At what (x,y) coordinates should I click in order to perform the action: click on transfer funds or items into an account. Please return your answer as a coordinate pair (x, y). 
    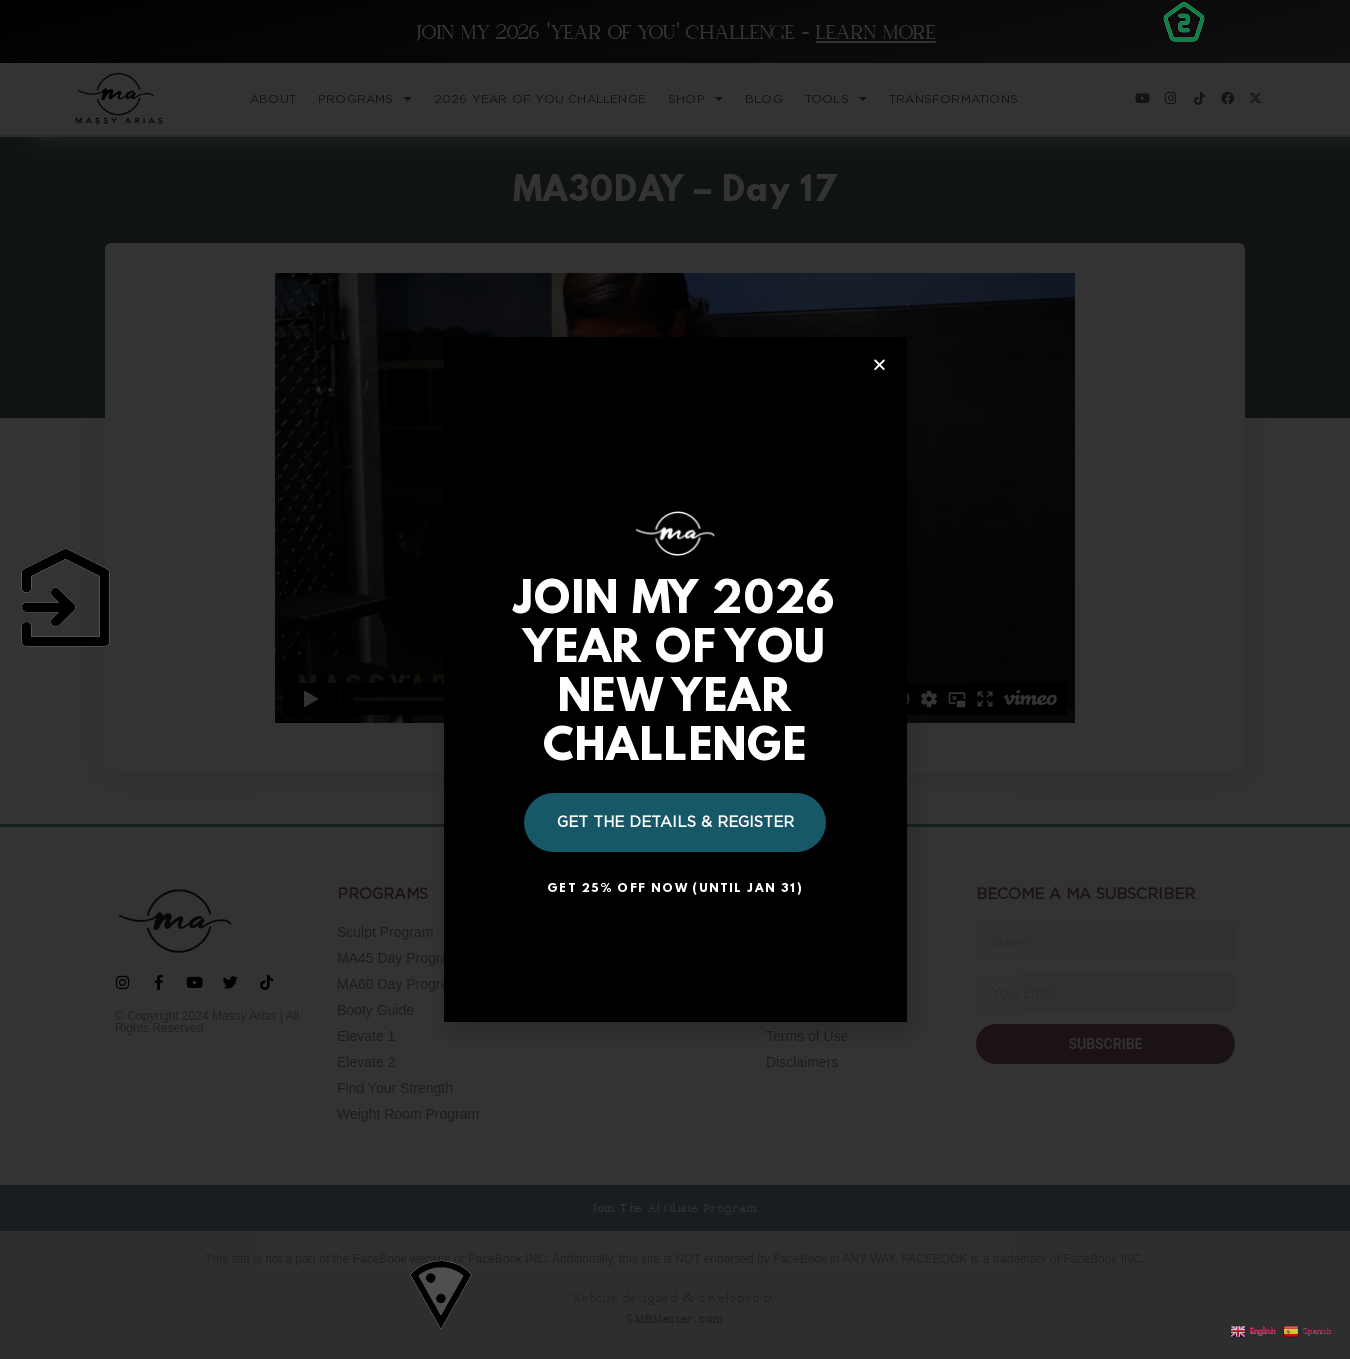
    Looking at the image, I should click on (65, 597).